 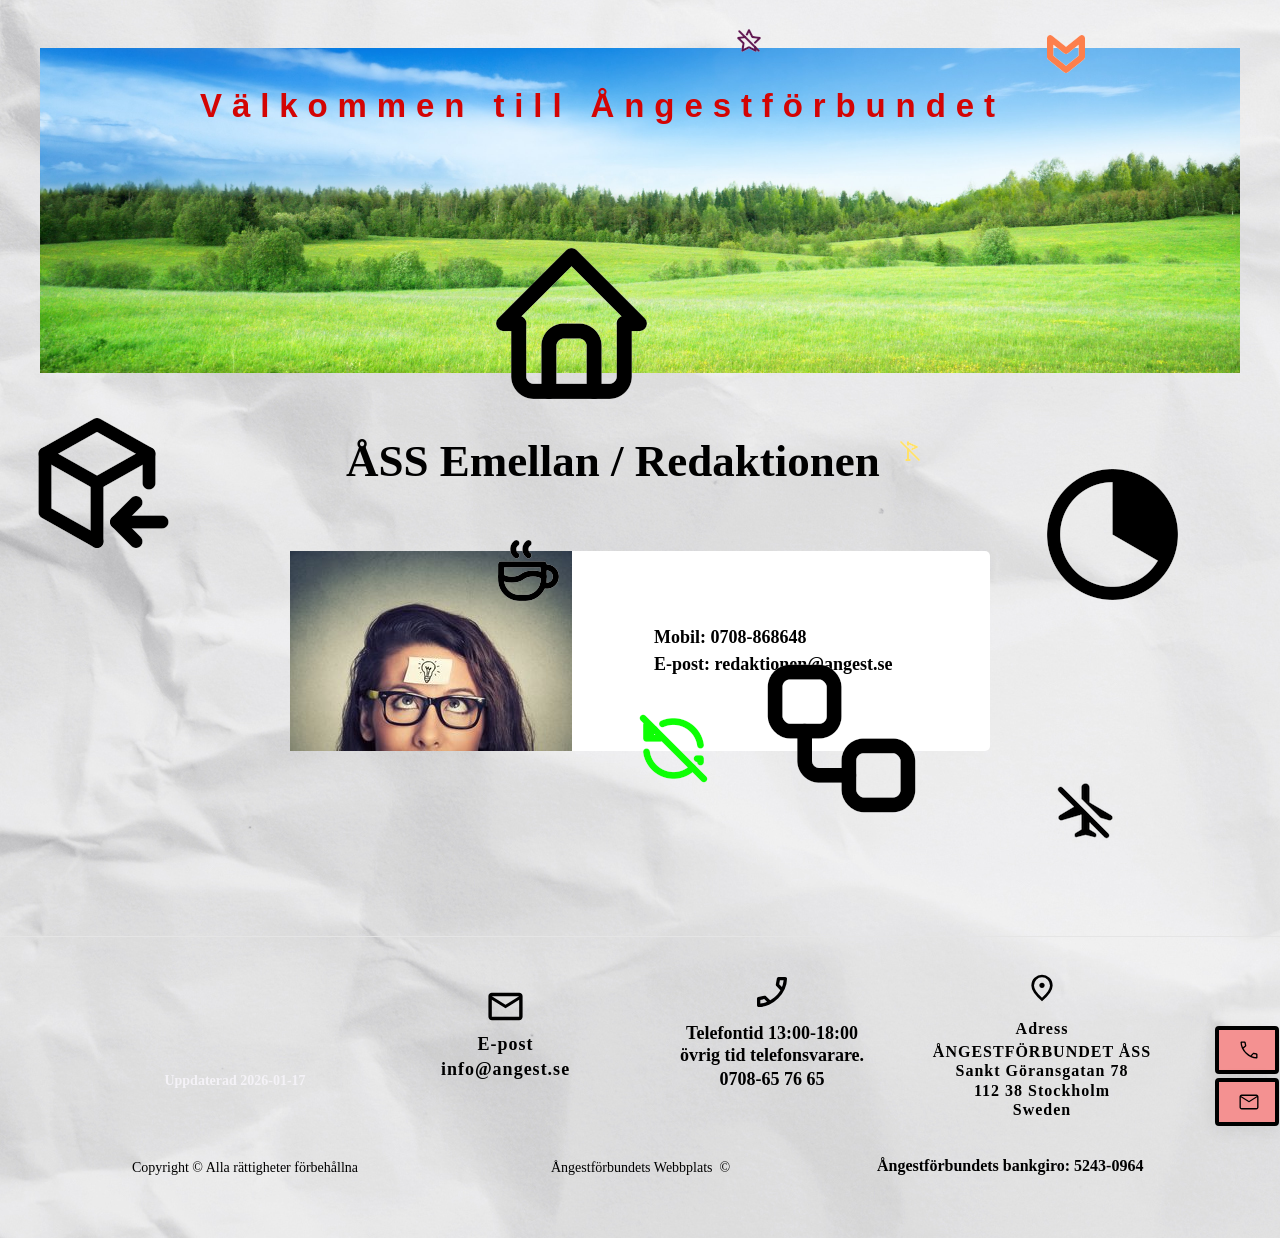 What do you see at coordinates (528, 570) in the screenshot?
I see `find nearby coffee shops` at bounding box center [528, 570].